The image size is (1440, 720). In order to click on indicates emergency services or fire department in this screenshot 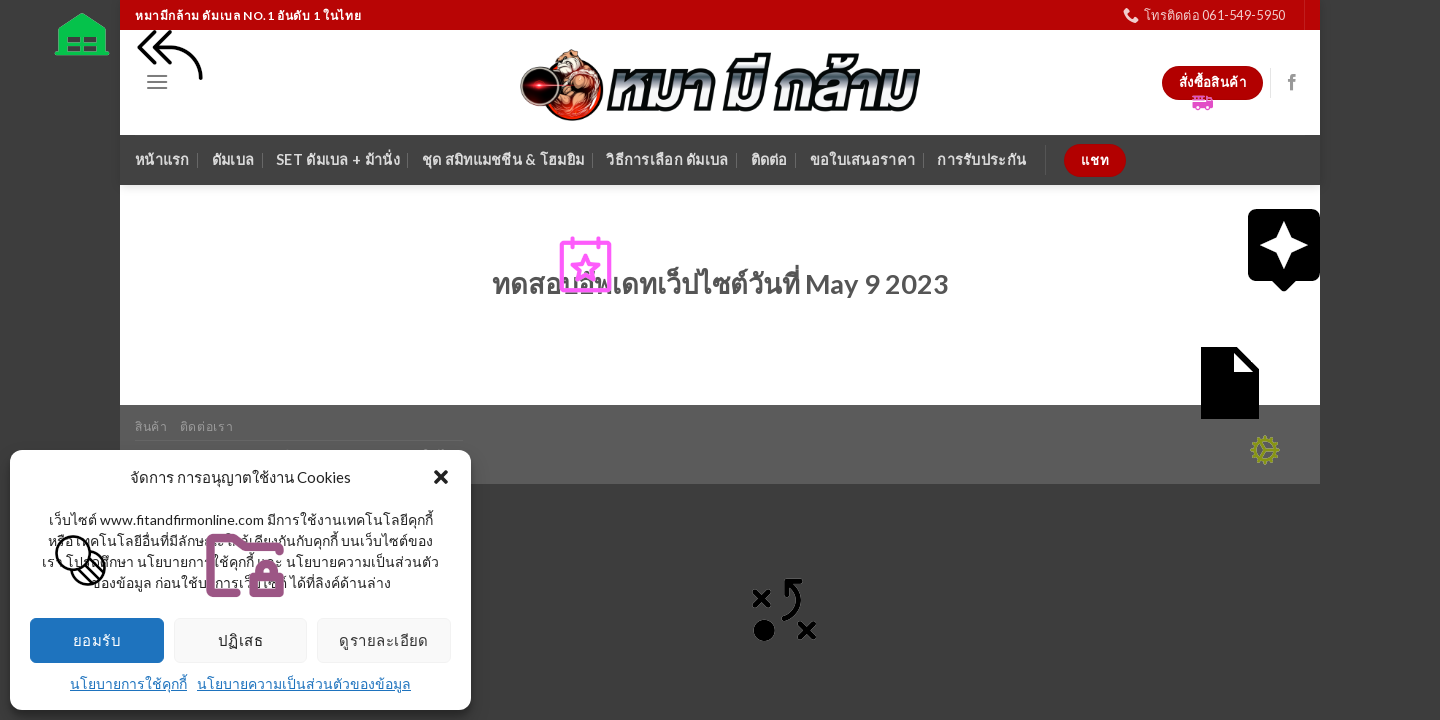, I will do `click(1202, 102)`.